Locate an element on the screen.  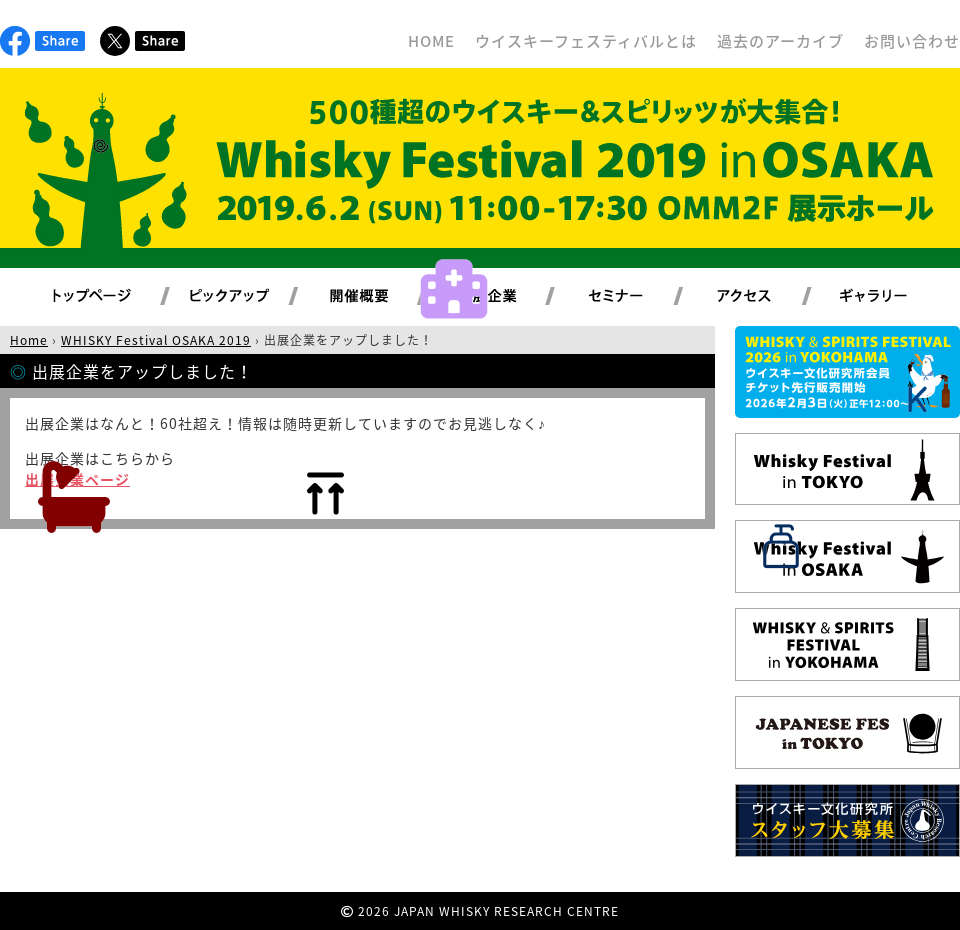
access hand washing or hygiene instructions is located at coordinates (781, 547).